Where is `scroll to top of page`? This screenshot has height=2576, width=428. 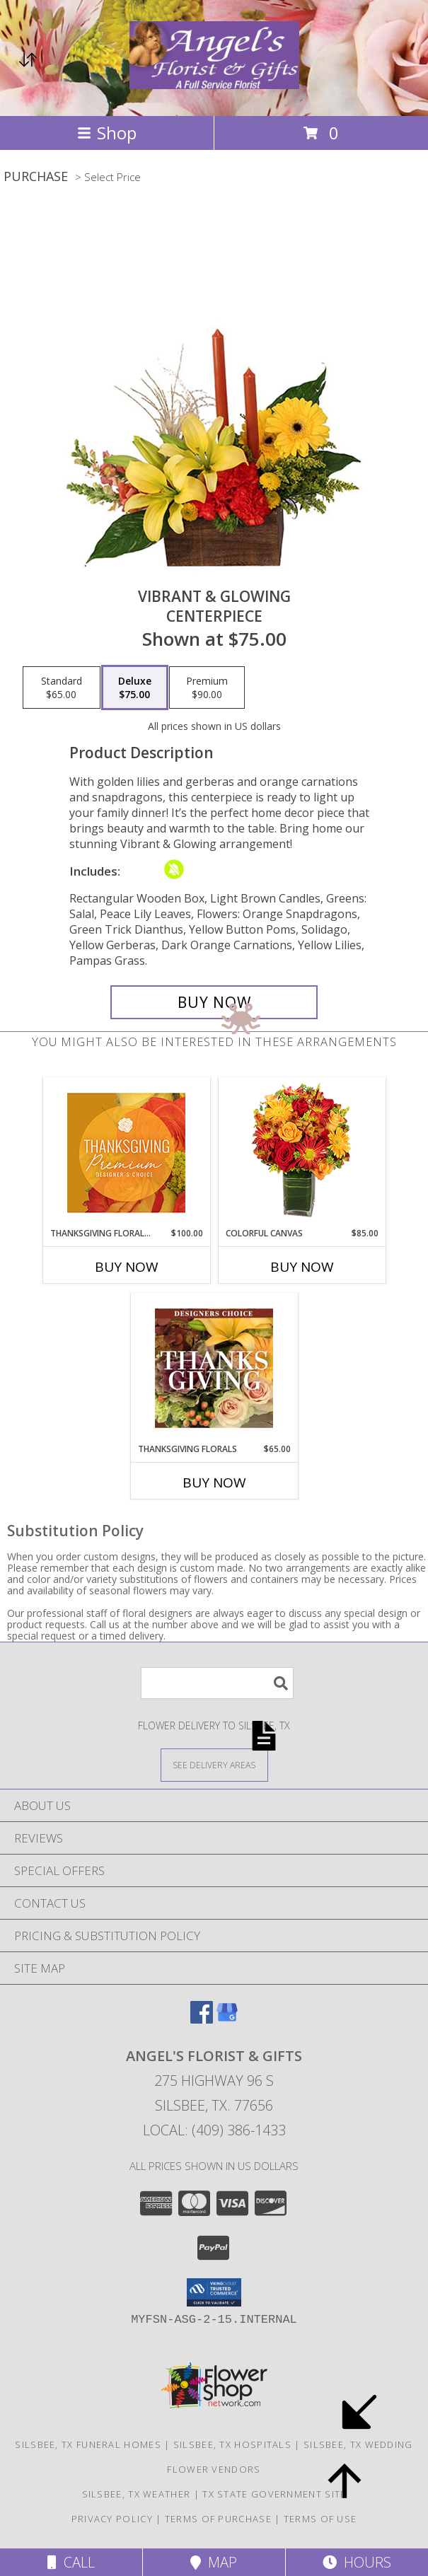
scroll to top of page is located at coordinates (345, 2481).